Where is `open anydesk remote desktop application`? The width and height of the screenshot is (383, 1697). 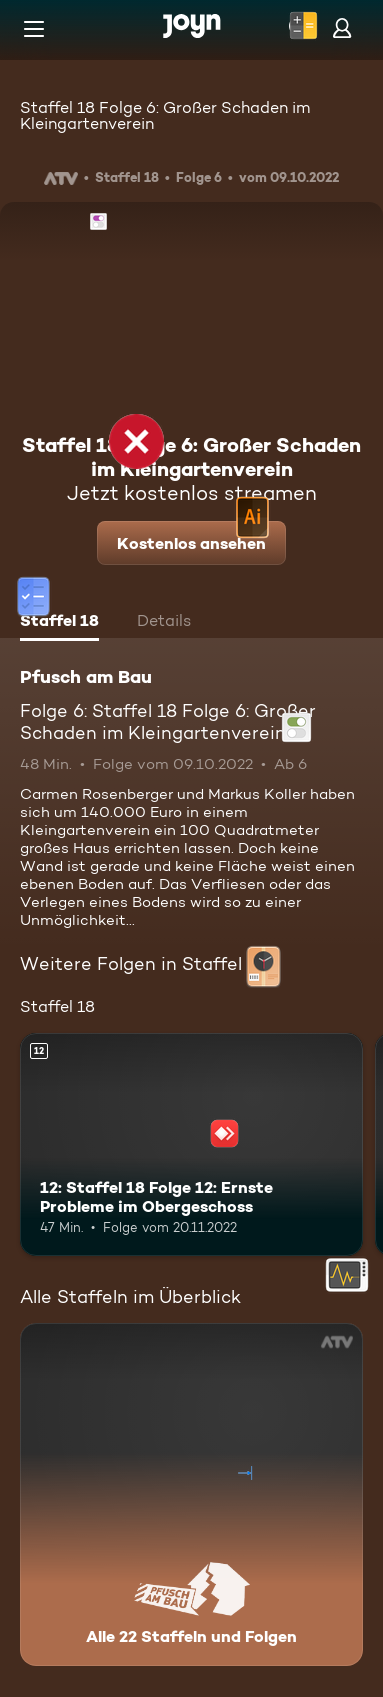 open anydesk remote desktop application is located at coordinates (224, 1133).